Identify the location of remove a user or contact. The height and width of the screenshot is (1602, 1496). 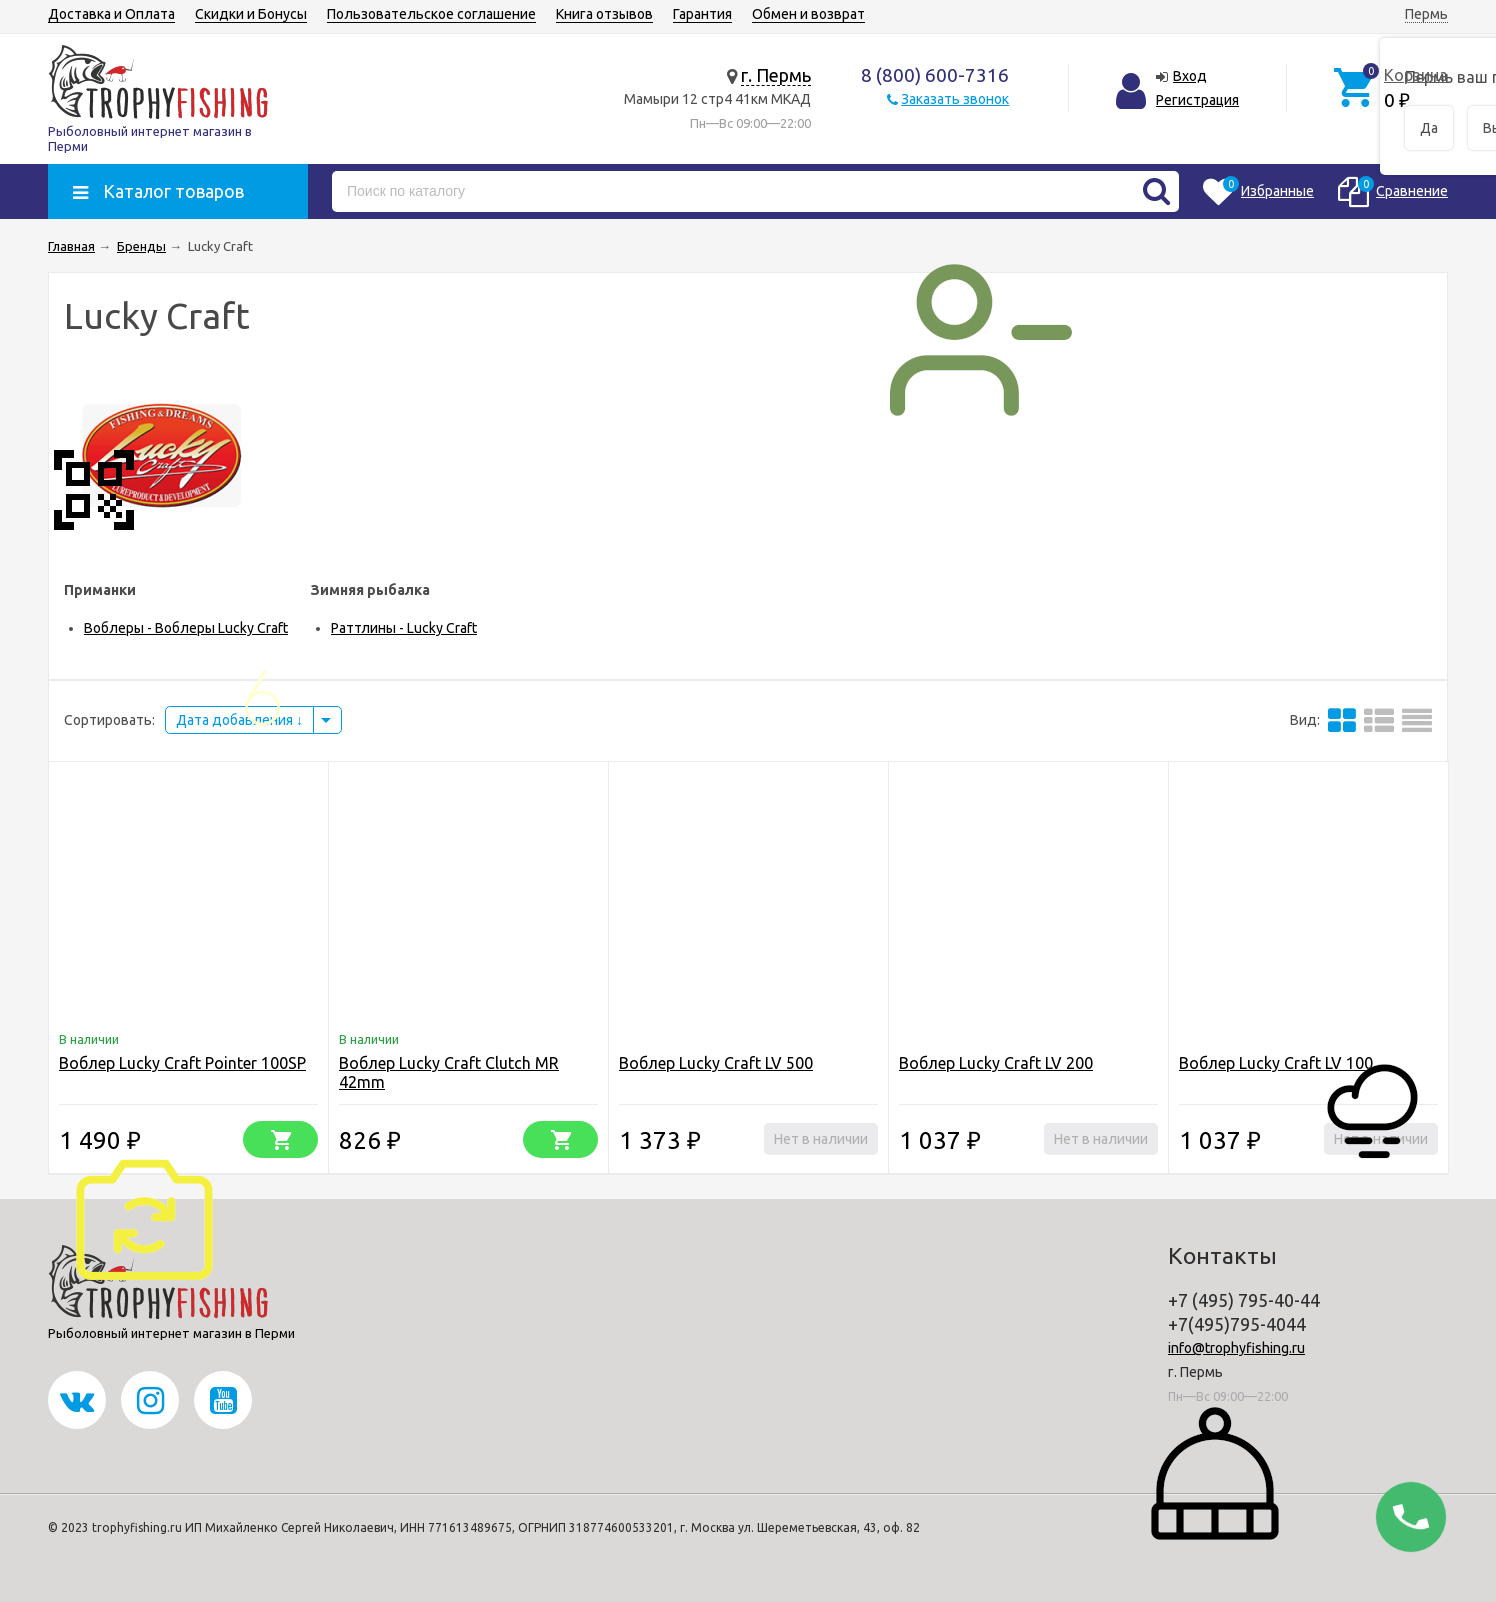
(981, 340).